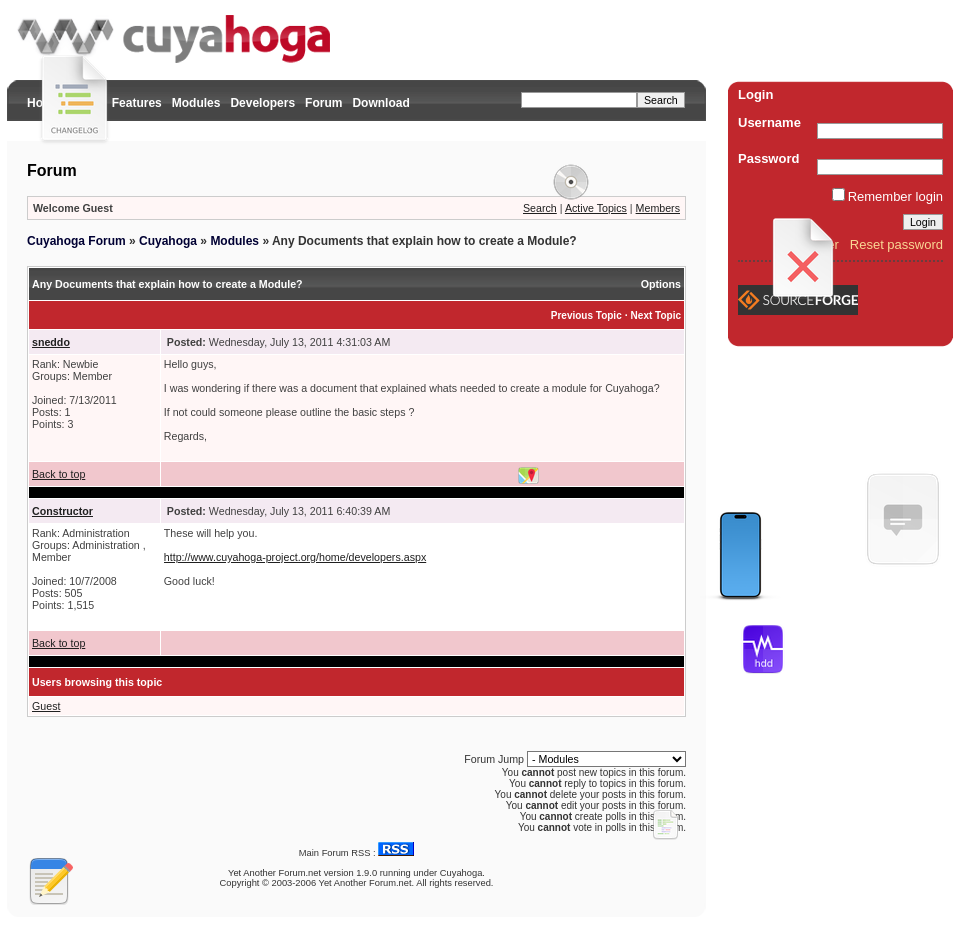 This screenshot has height=927, width=960. I want to click on indicates a rewritable DVD disc, so click(571, 182).